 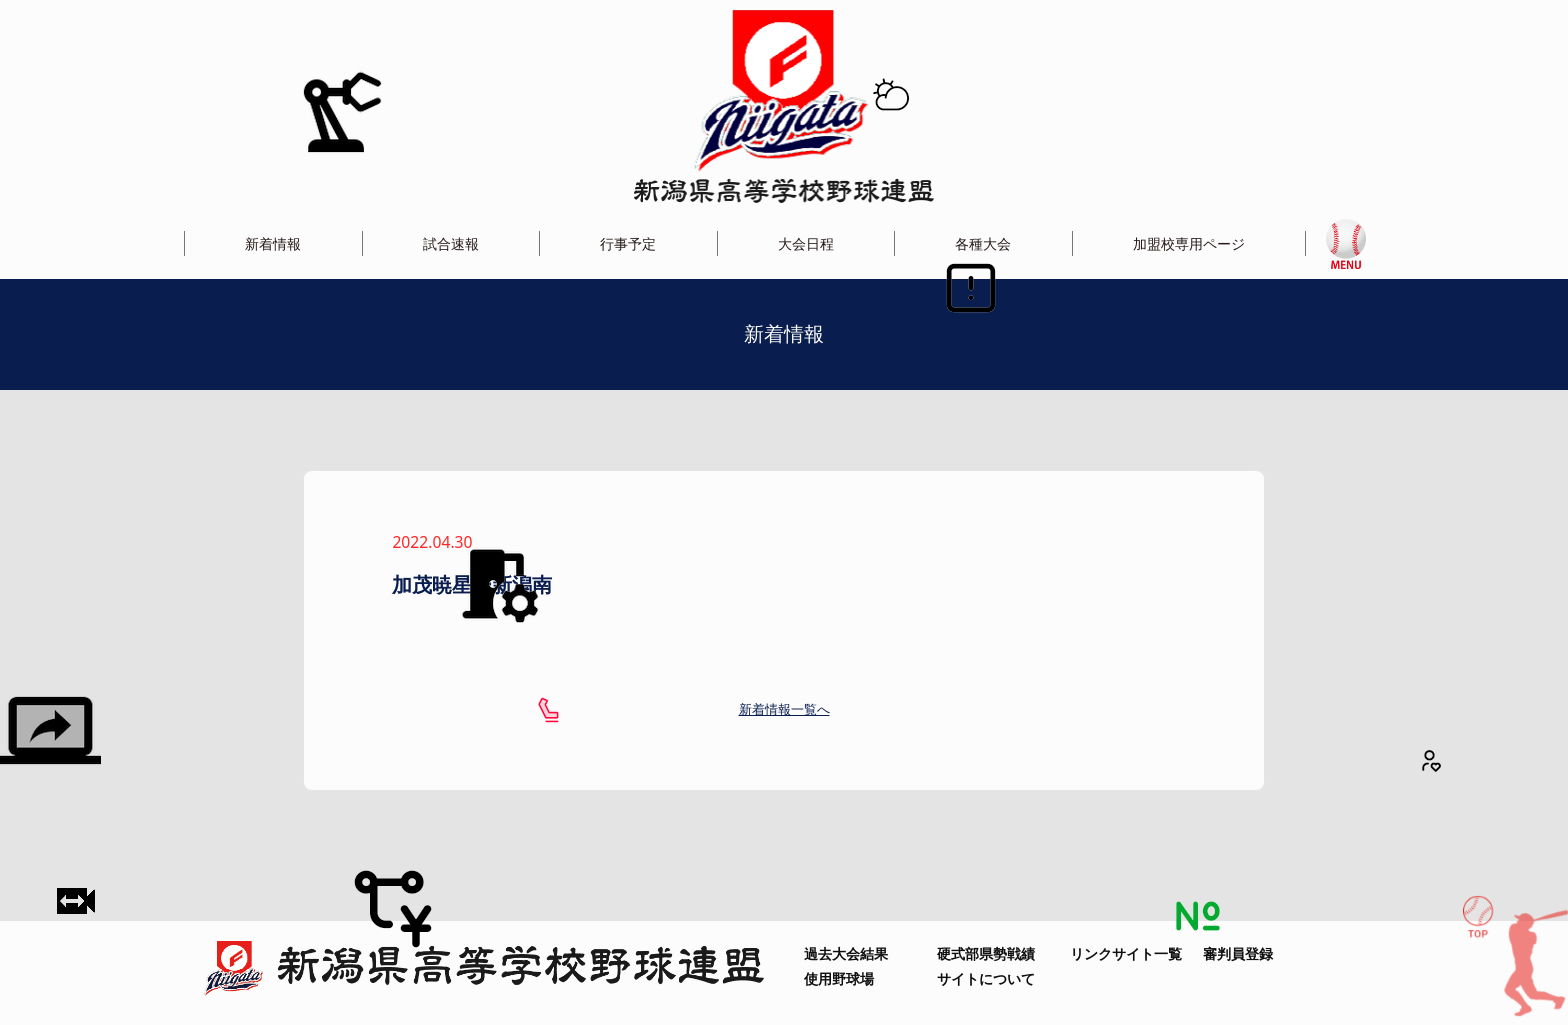 What do you see at coordinates (1198, 916) in the screenshot?
I see `insert a number or numero symbol` at bounding box center [1198, 916].